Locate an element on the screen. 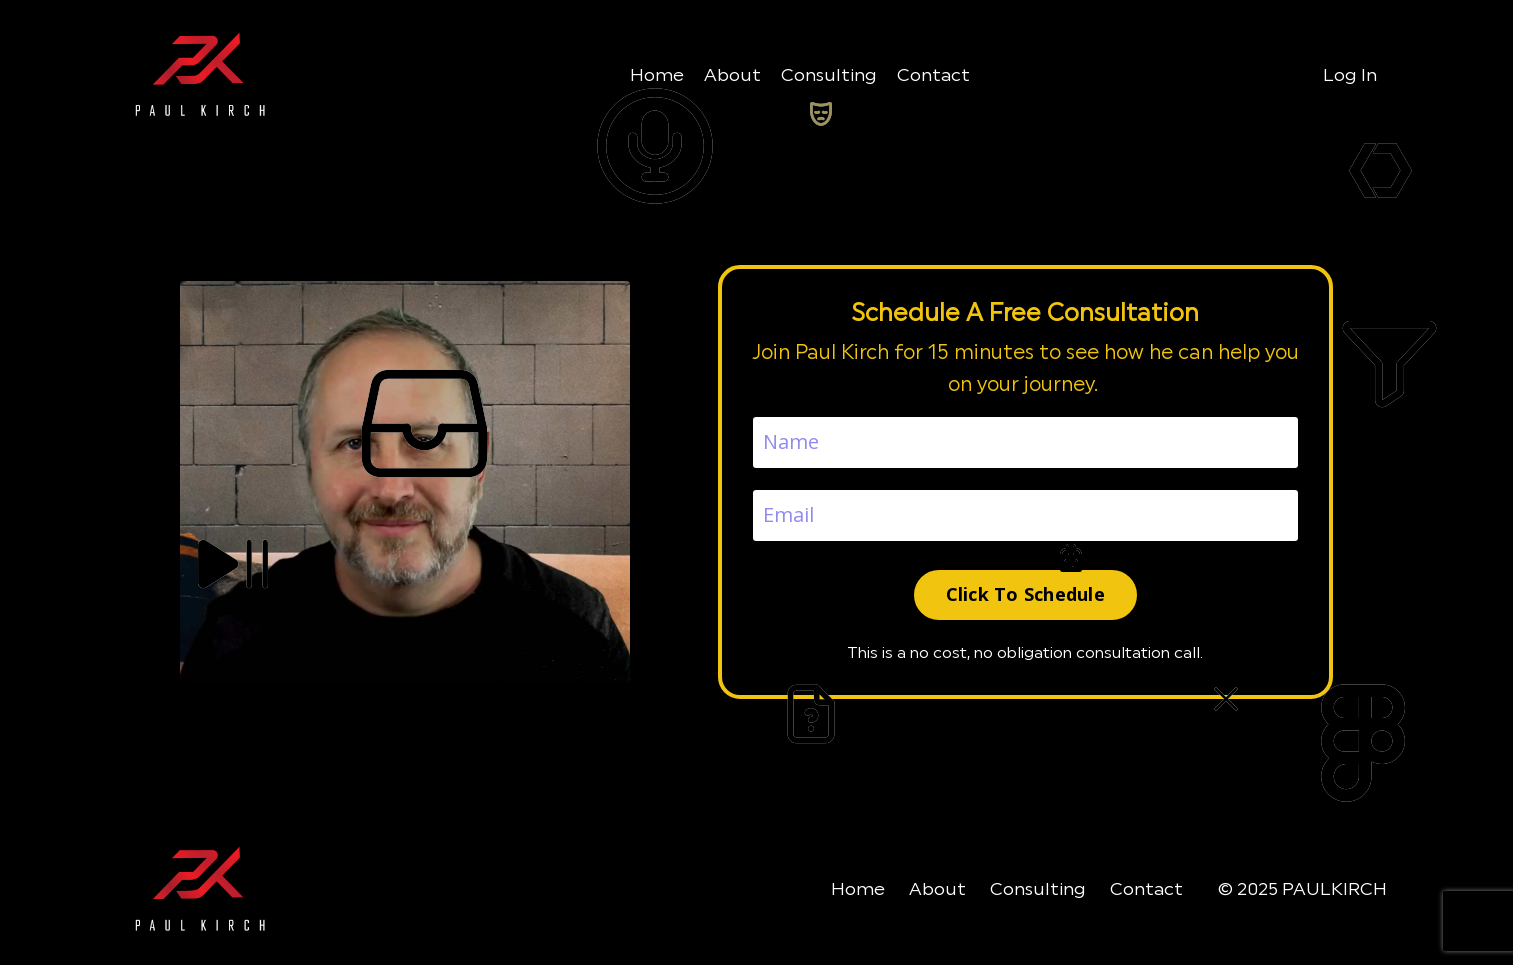  open figma design file is located at coordinates (1361, 741).